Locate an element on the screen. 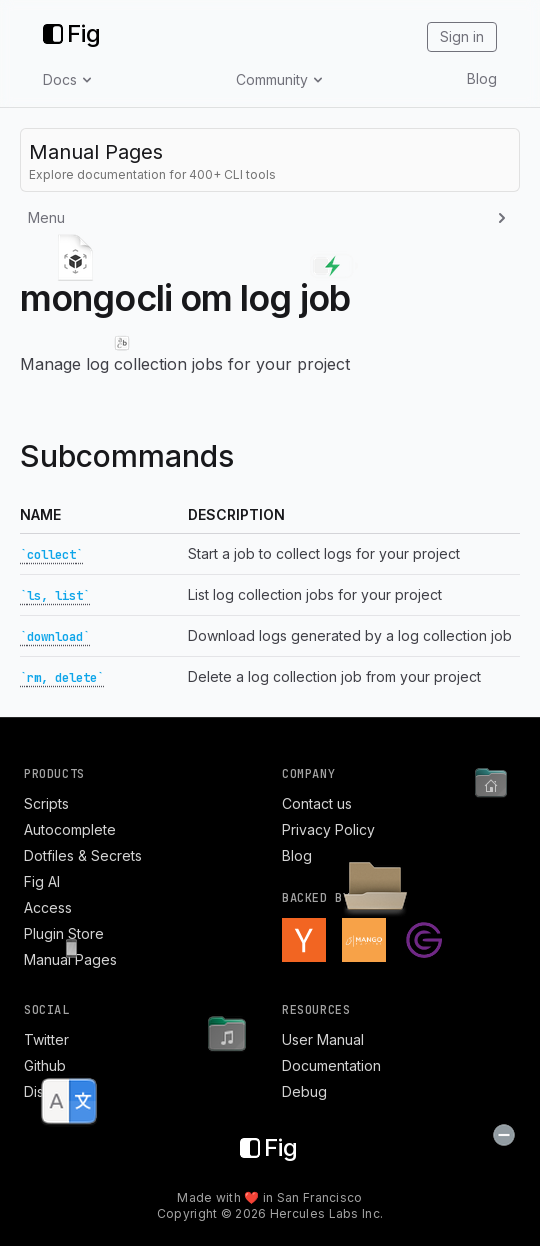 Image resolution: width=540 pixels, height=1246 pixels. open a 3D reality file or AR content is located at coordinates (75, 258).